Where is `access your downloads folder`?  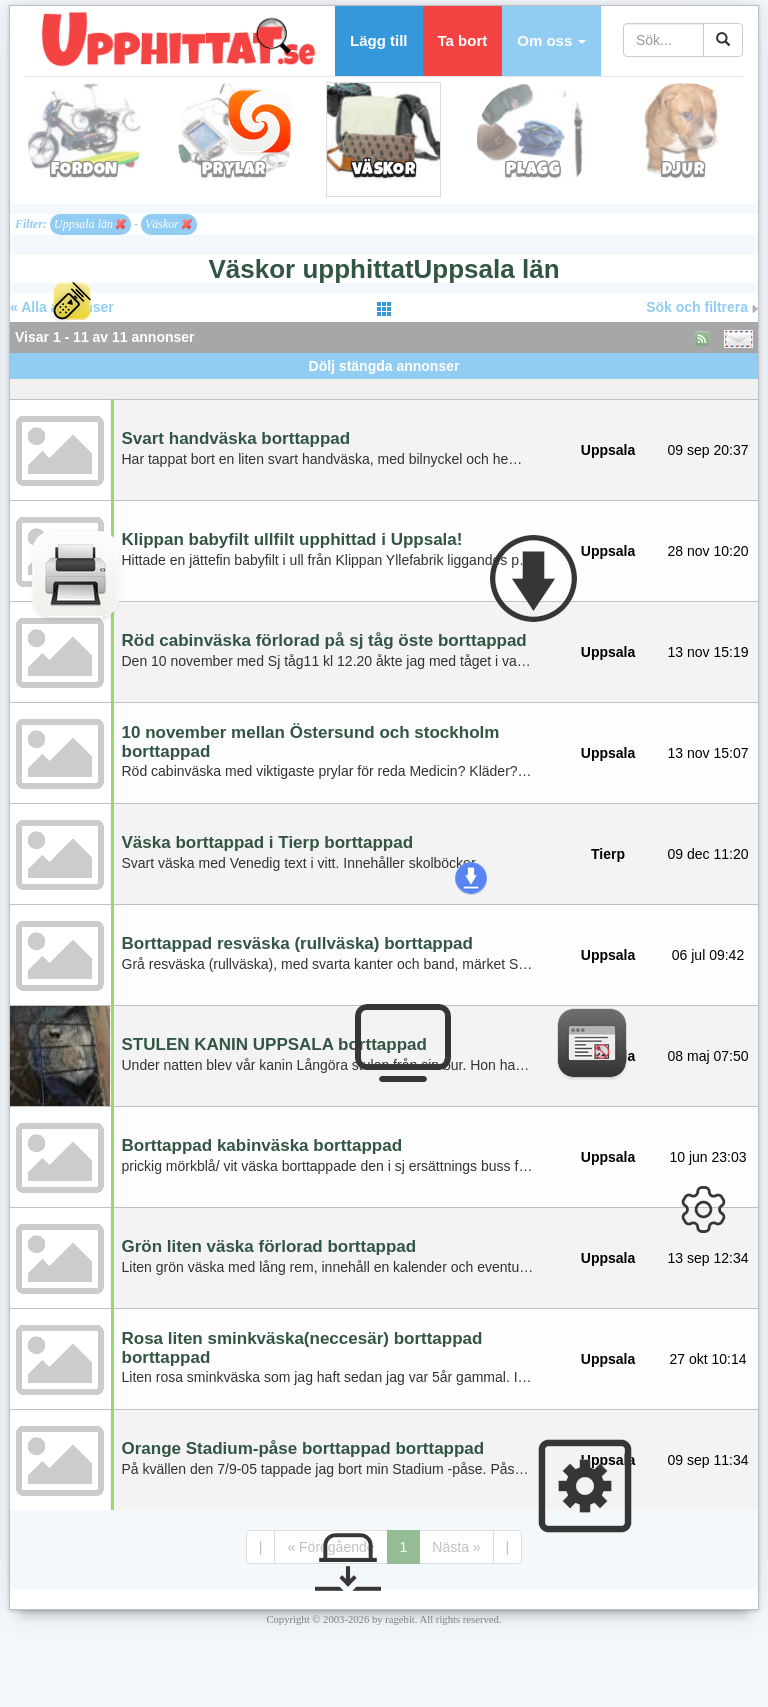 access your downloads folder is located at coordinates (471, 878).